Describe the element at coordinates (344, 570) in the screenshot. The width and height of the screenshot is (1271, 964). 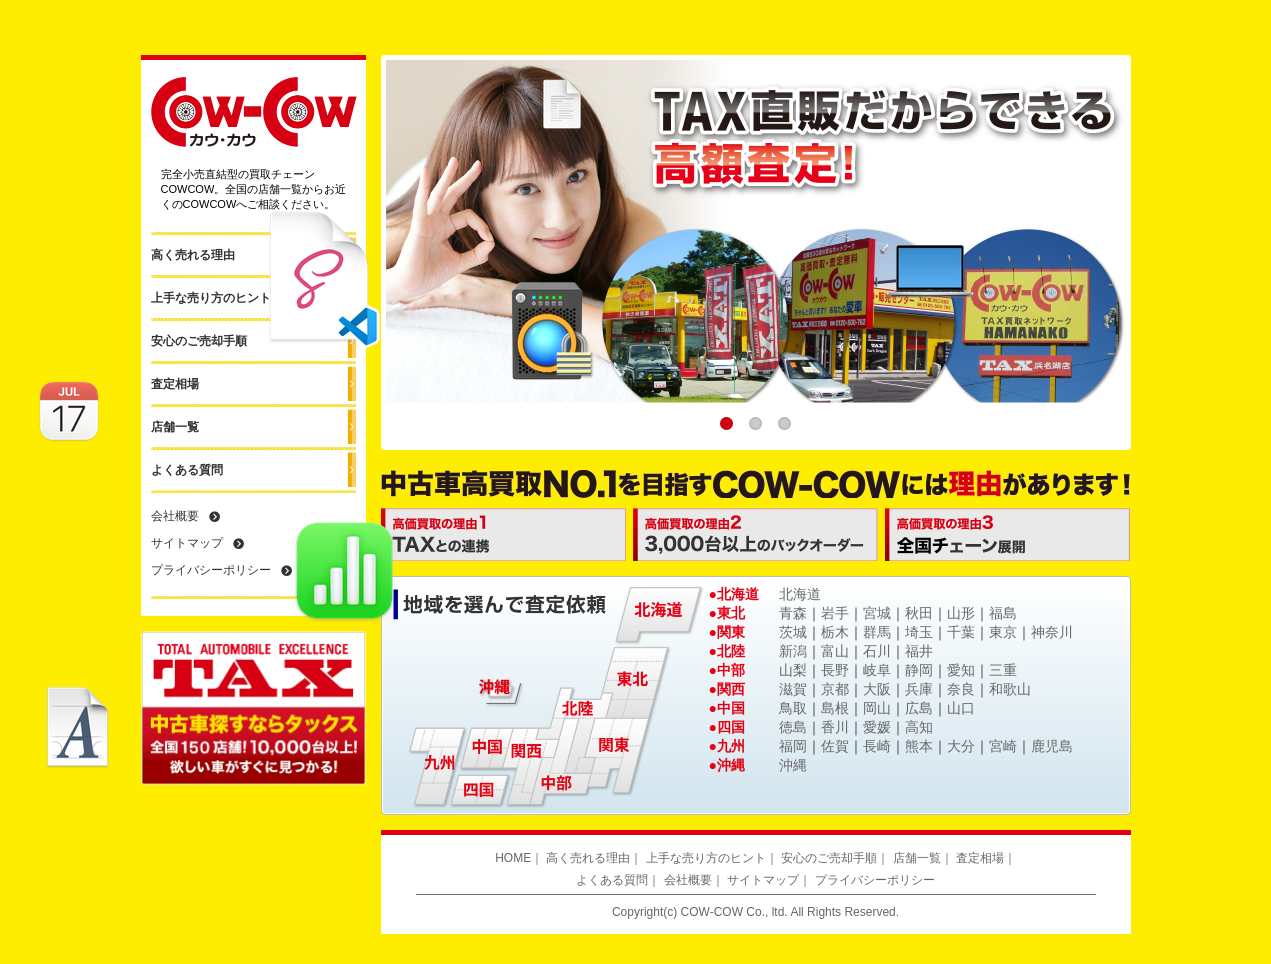
I see `open Numbers spreadsheet app` at that location.